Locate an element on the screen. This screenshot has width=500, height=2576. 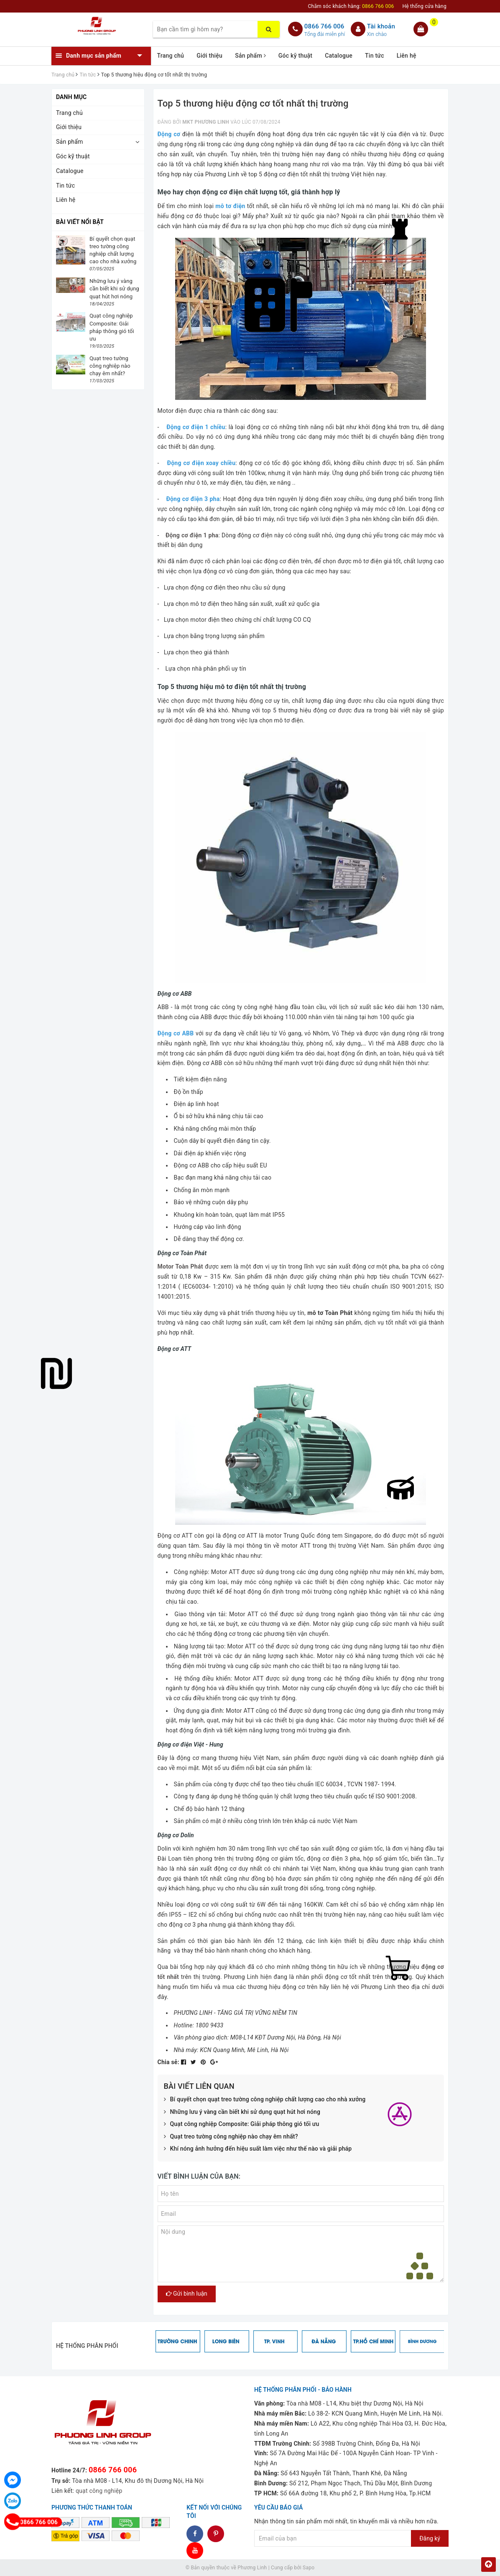
indicates Israeli shekel currency is located at coordinates (56, 1373).